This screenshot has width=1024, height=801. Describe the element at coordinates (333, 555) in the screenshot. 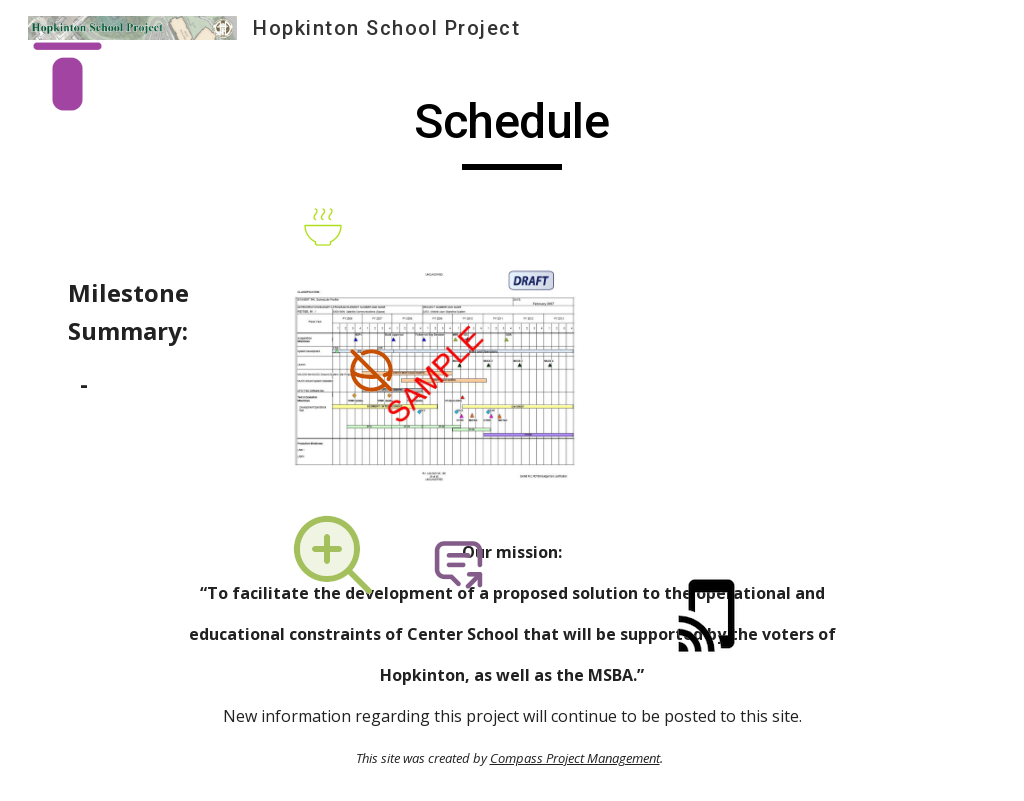

I see `zoom in on content` at that location.